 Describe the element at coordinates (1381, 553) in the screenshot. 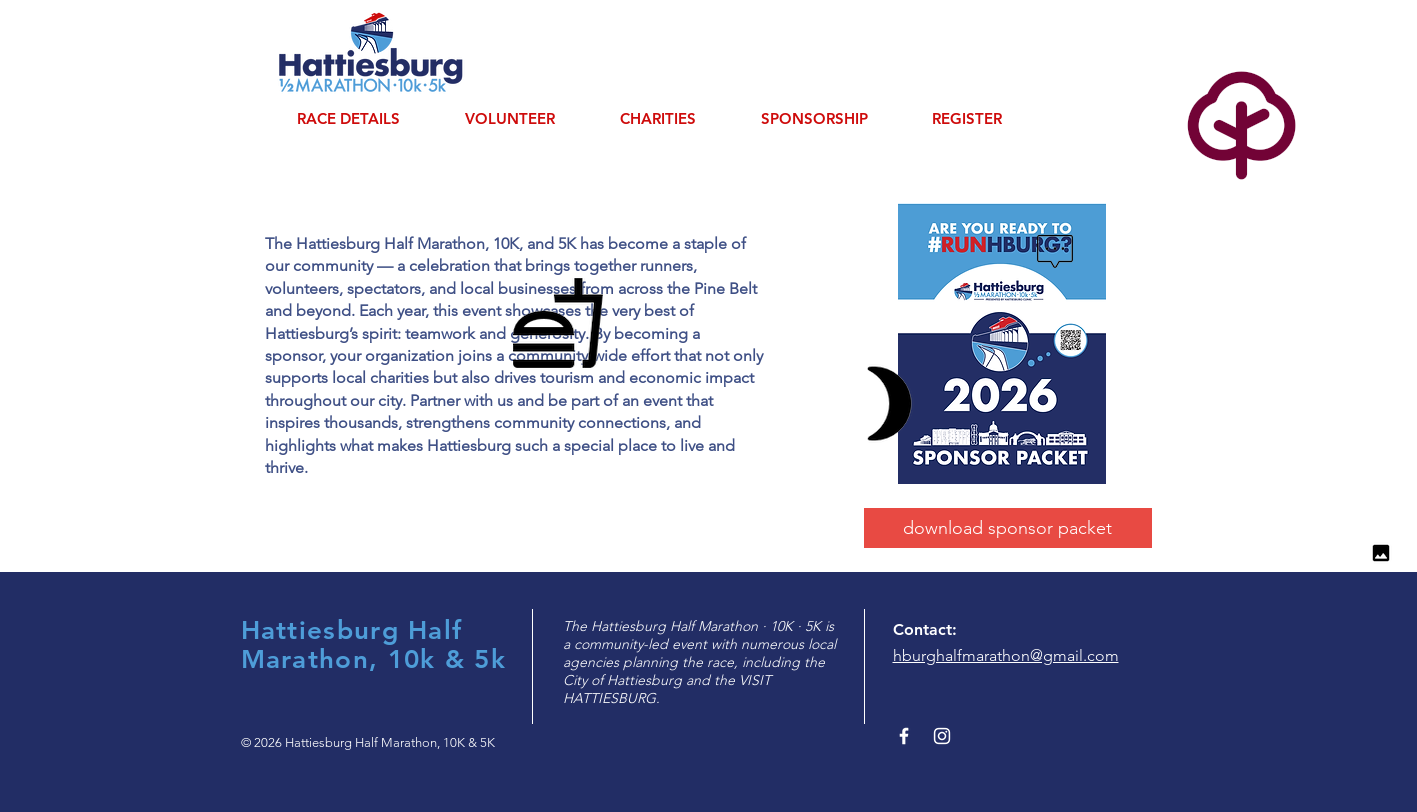

I see `insert or add an image` at that location.